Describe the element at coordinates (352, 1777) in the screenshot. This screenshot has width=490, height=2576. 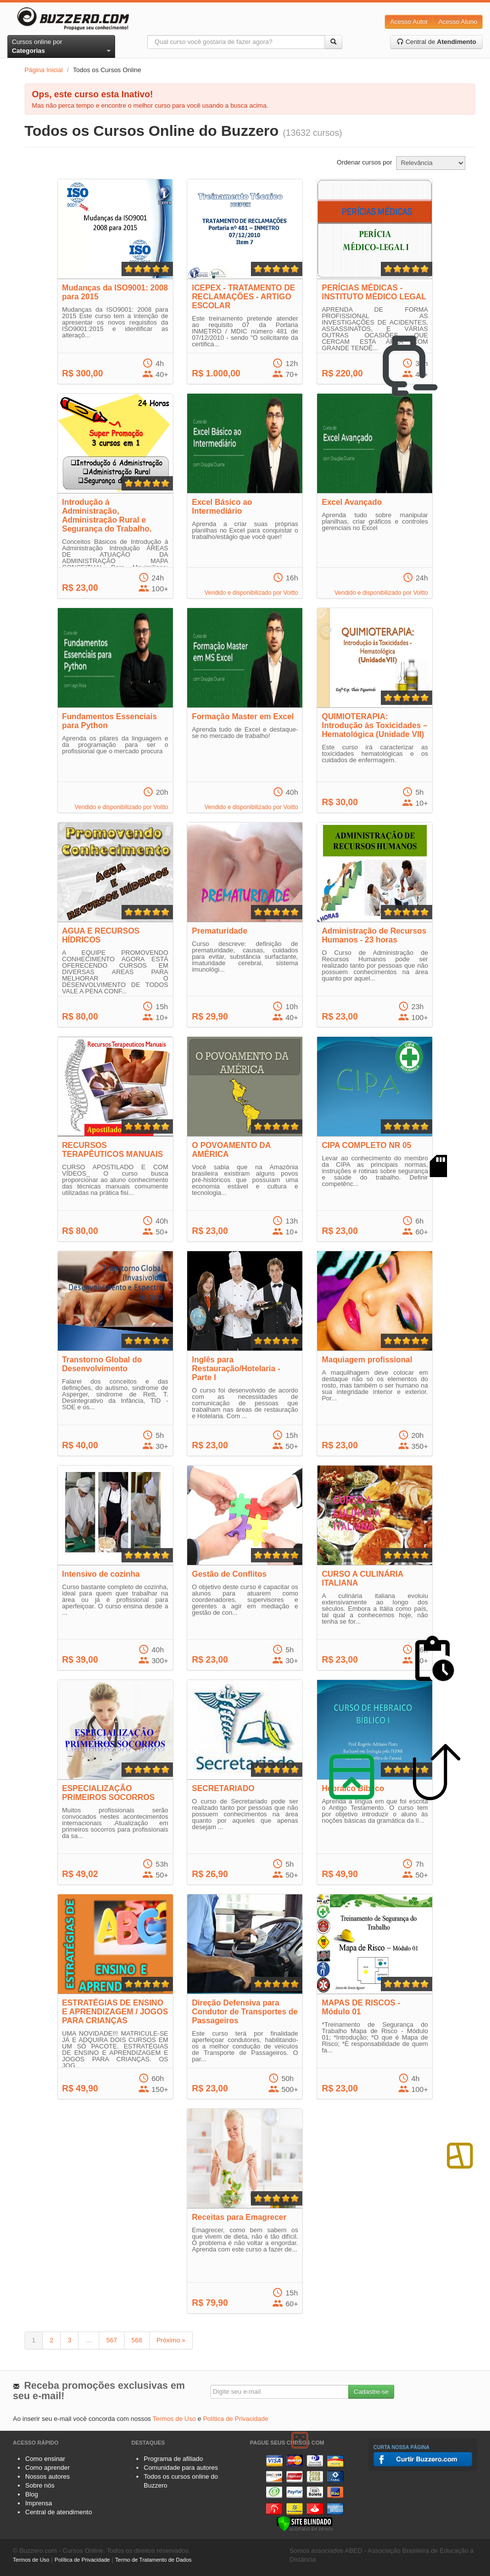
I see `collapse top panel` at that location.